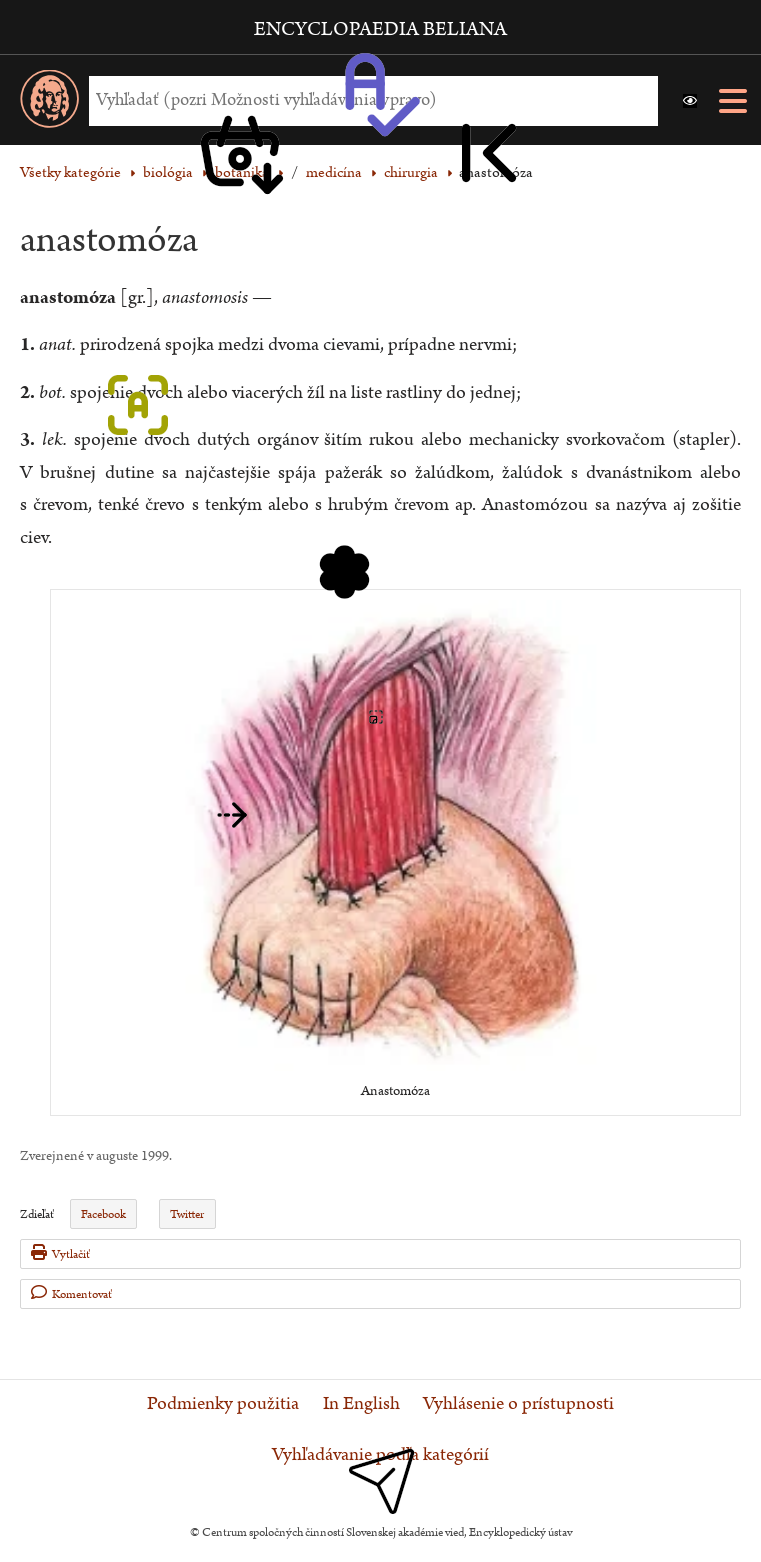 The width and height of the screenshot is (761, 1562). What do you see at coordinates (384, 1479) in the screenshot?
I see `send a message` at bounding box center [384, 1479].